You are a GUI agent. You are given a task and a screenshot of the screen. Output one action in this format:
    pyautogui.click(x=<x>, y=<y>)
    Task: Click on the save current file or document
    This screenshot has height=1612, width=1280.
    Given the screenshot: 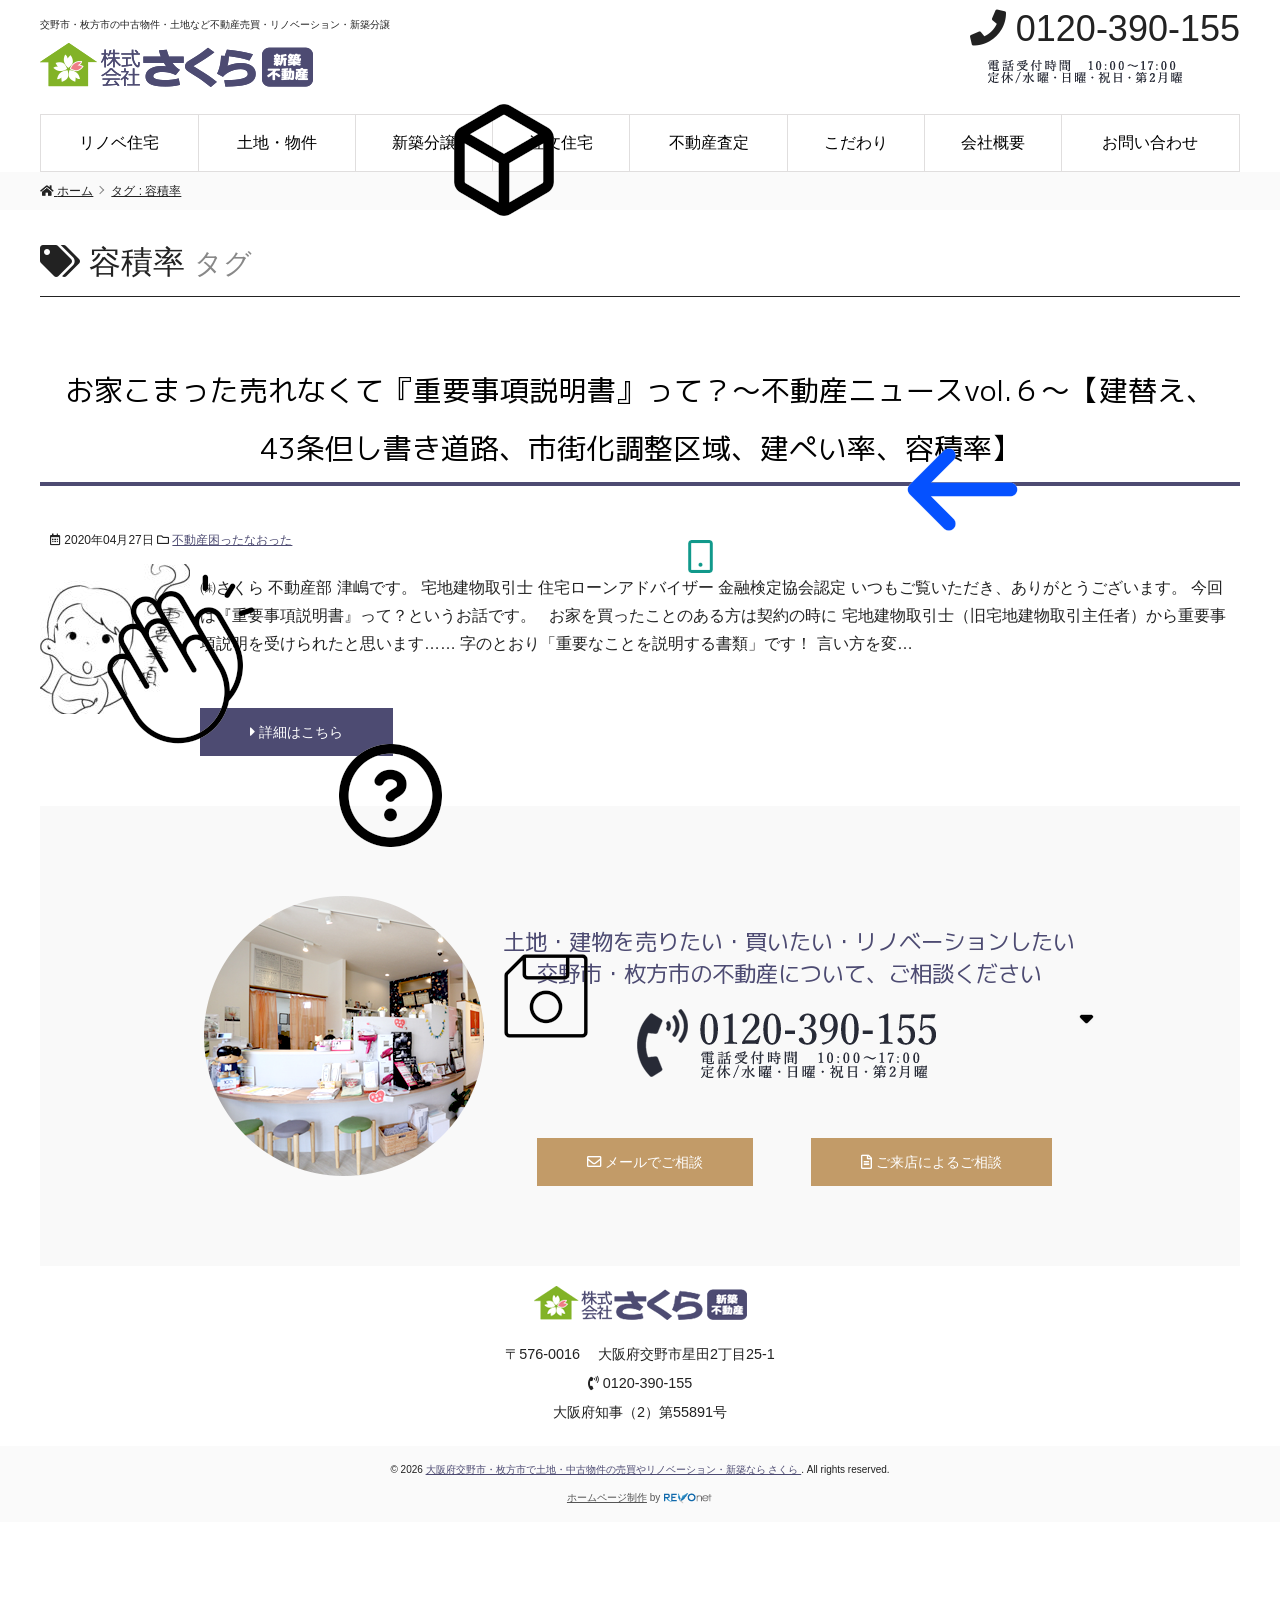 What is the action you would take?
    pyautogui.click(x=546, y=996)
    